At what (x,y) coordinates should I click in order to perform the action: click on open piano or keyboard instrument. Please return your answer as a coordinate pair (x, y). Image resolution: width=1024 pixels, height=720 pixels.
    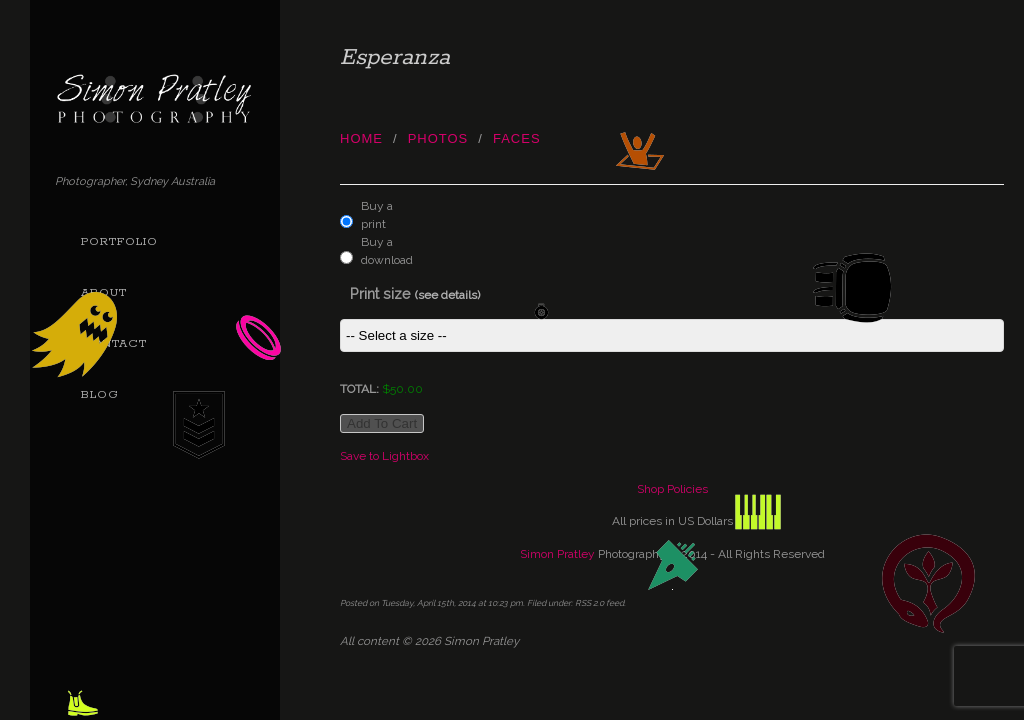
    Looking at the image, I should click on (758, 512).